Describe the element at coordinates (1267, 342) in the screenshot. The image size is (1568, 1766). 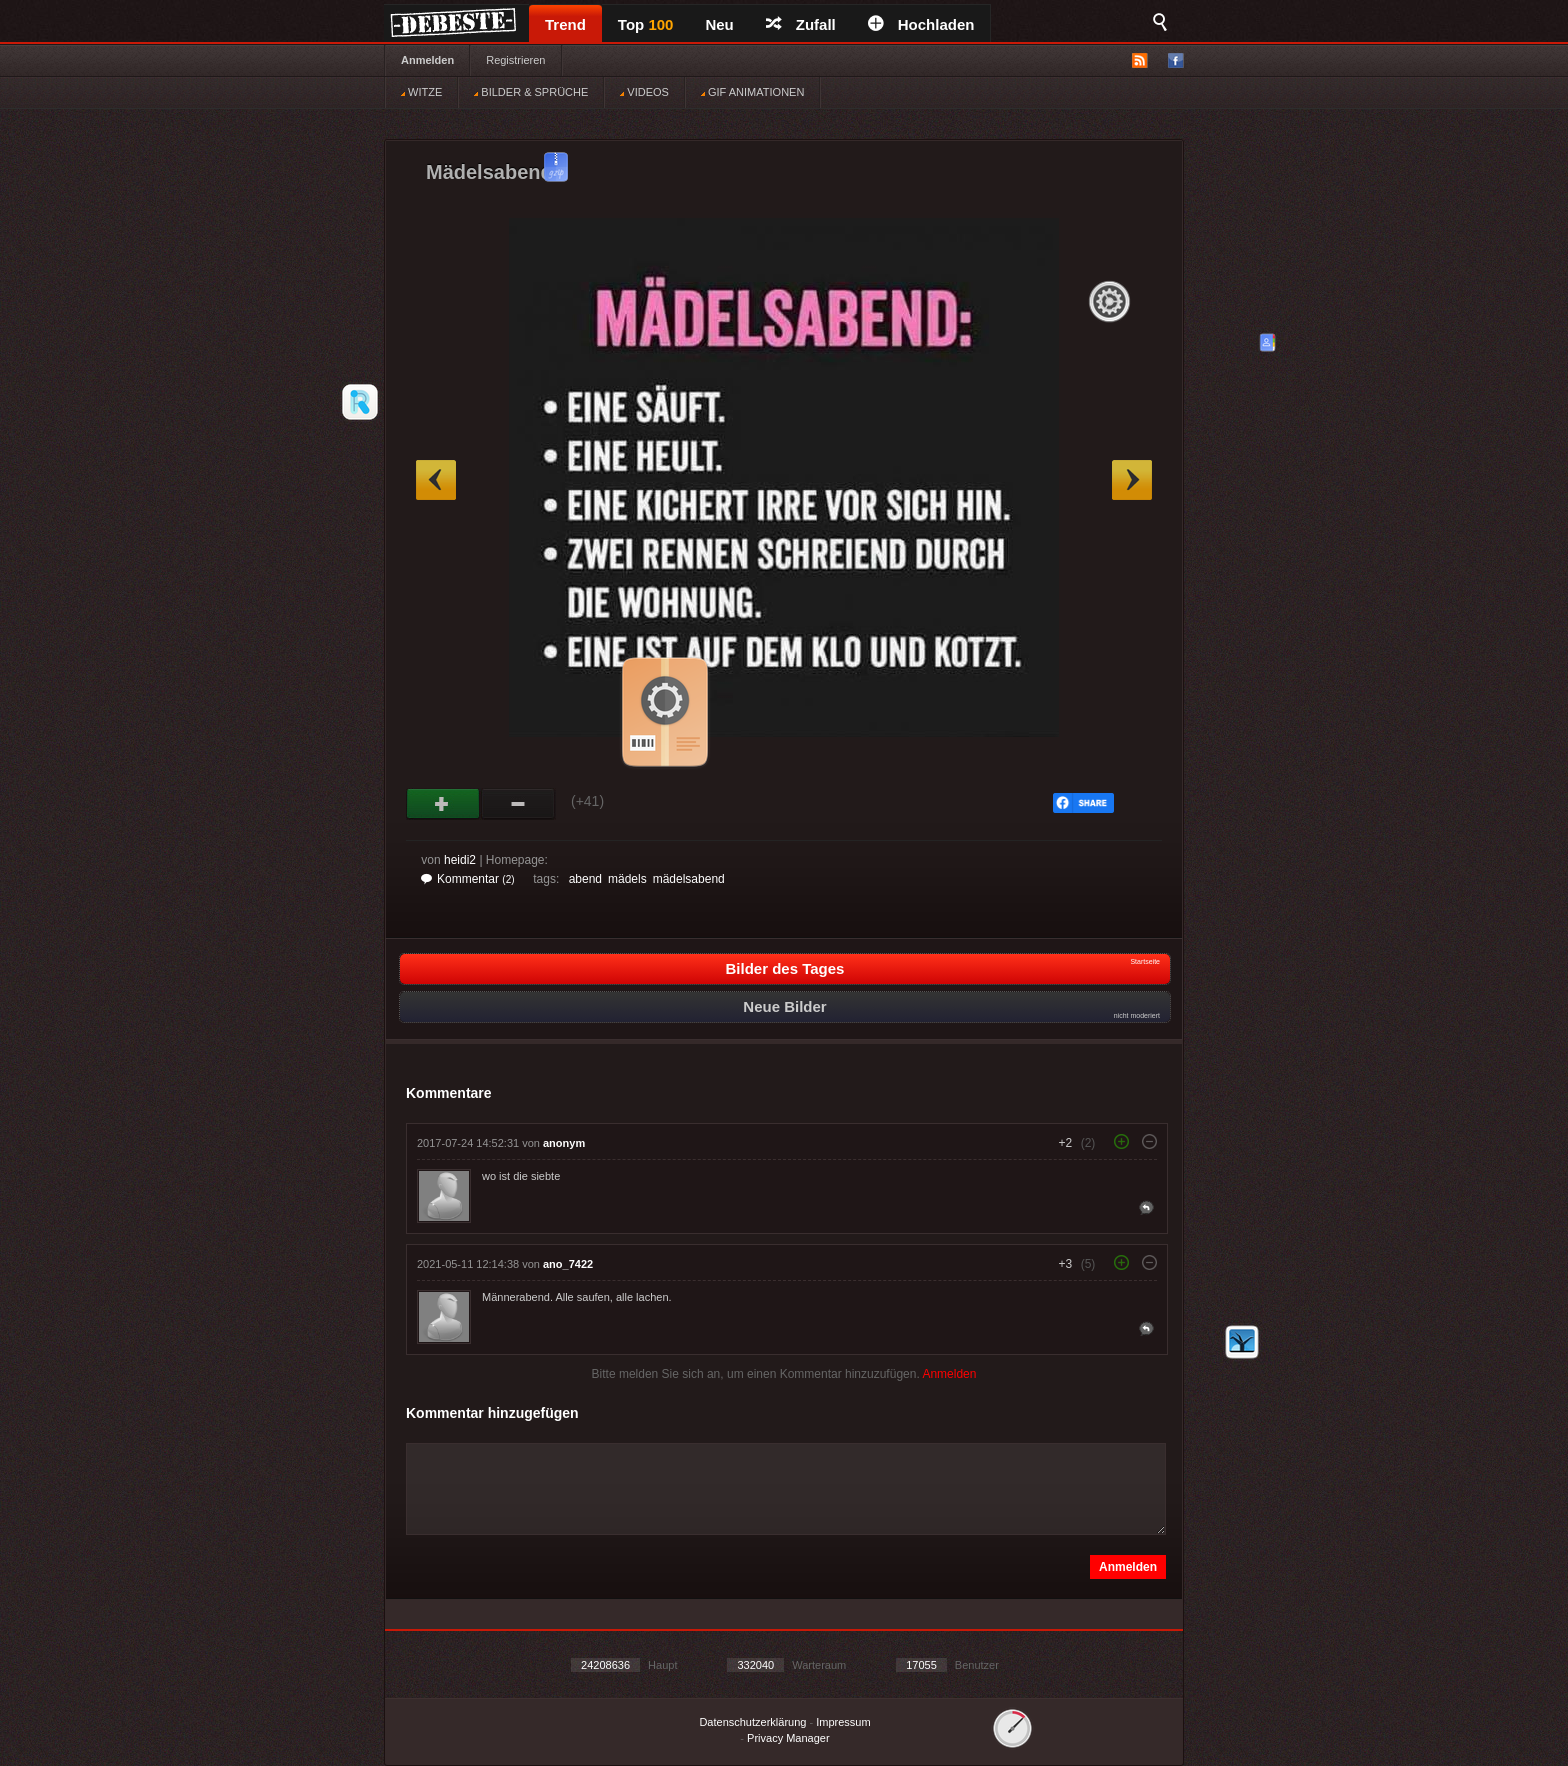
I see `open the contacts app` at that location.